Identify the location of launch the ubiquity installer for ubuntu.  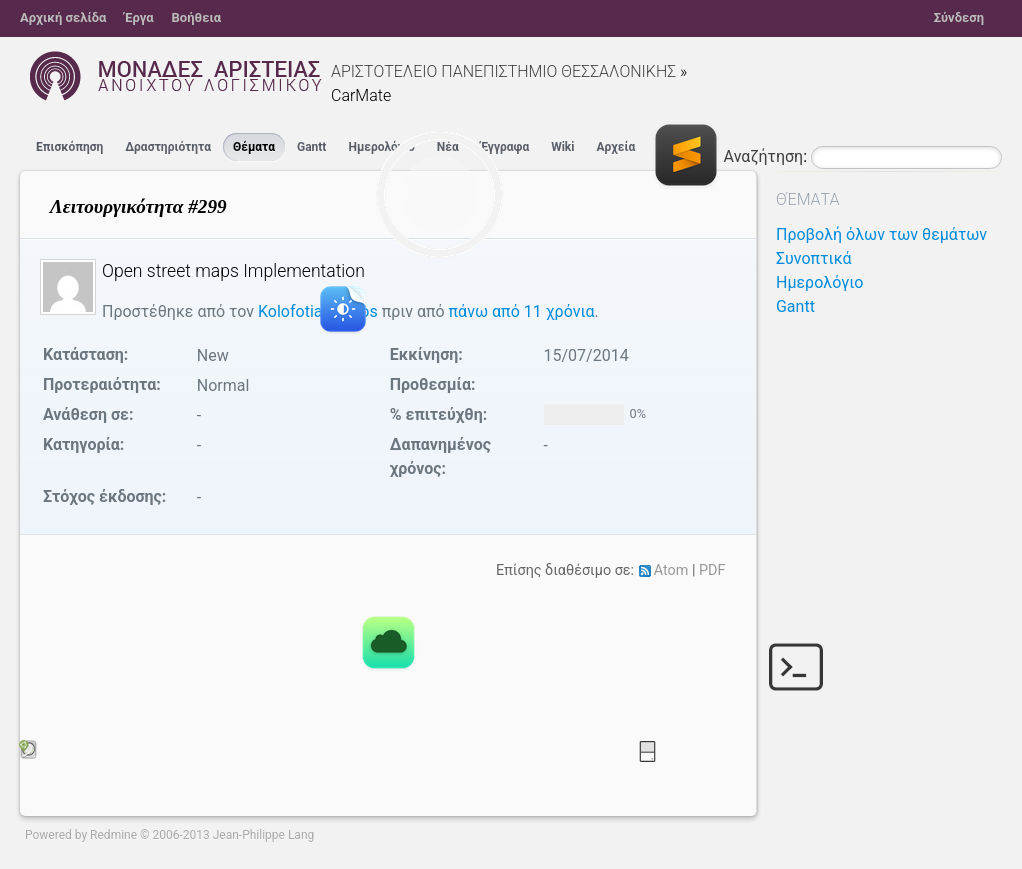
(28, 749).